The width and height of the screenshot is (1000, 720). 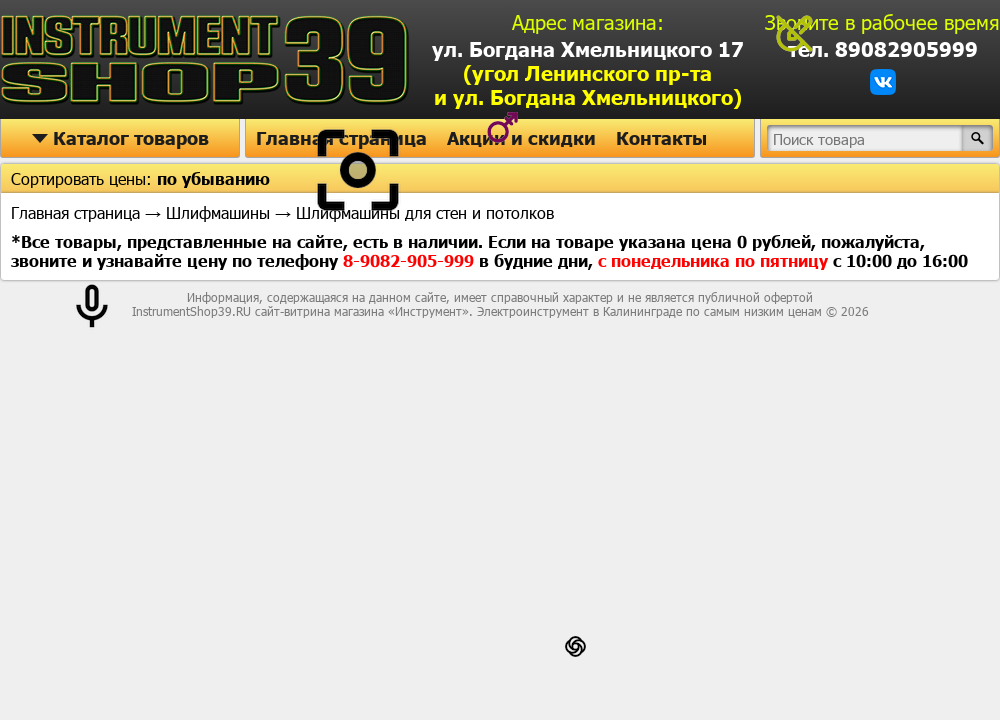 I want to click on indicates androgynous or non-binary gender identity, so click(x=503, y=126).